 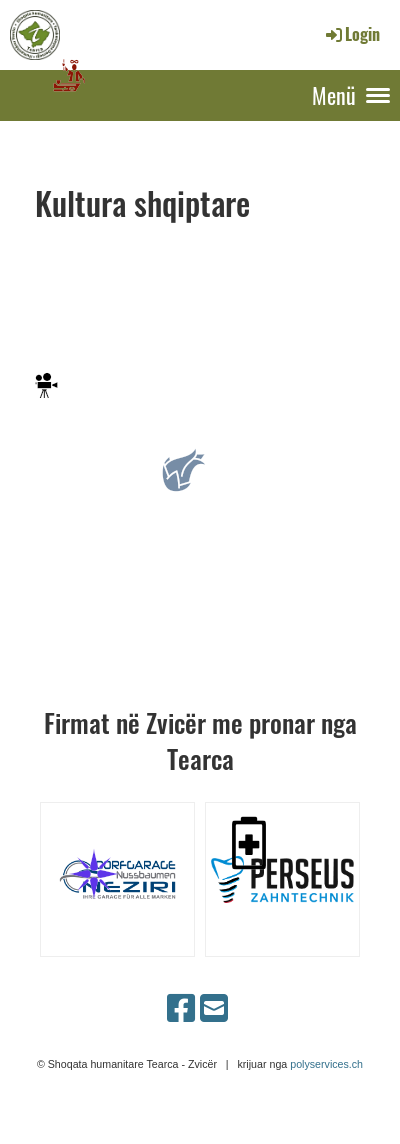 What do you see at coordinates (249, 843) in the screenshot?
I see `add battery or enable battery saver mode` at bounding box center [249, 843].